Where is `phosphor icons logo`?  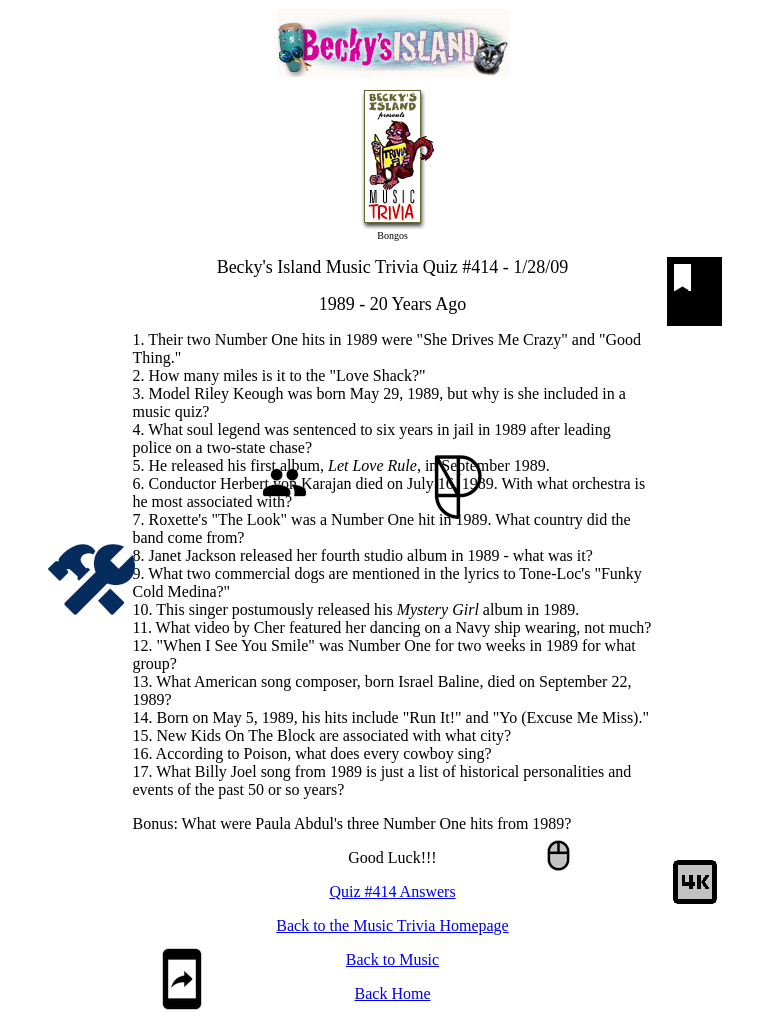
phosphor icons logo is located at coordinates (453, 483).